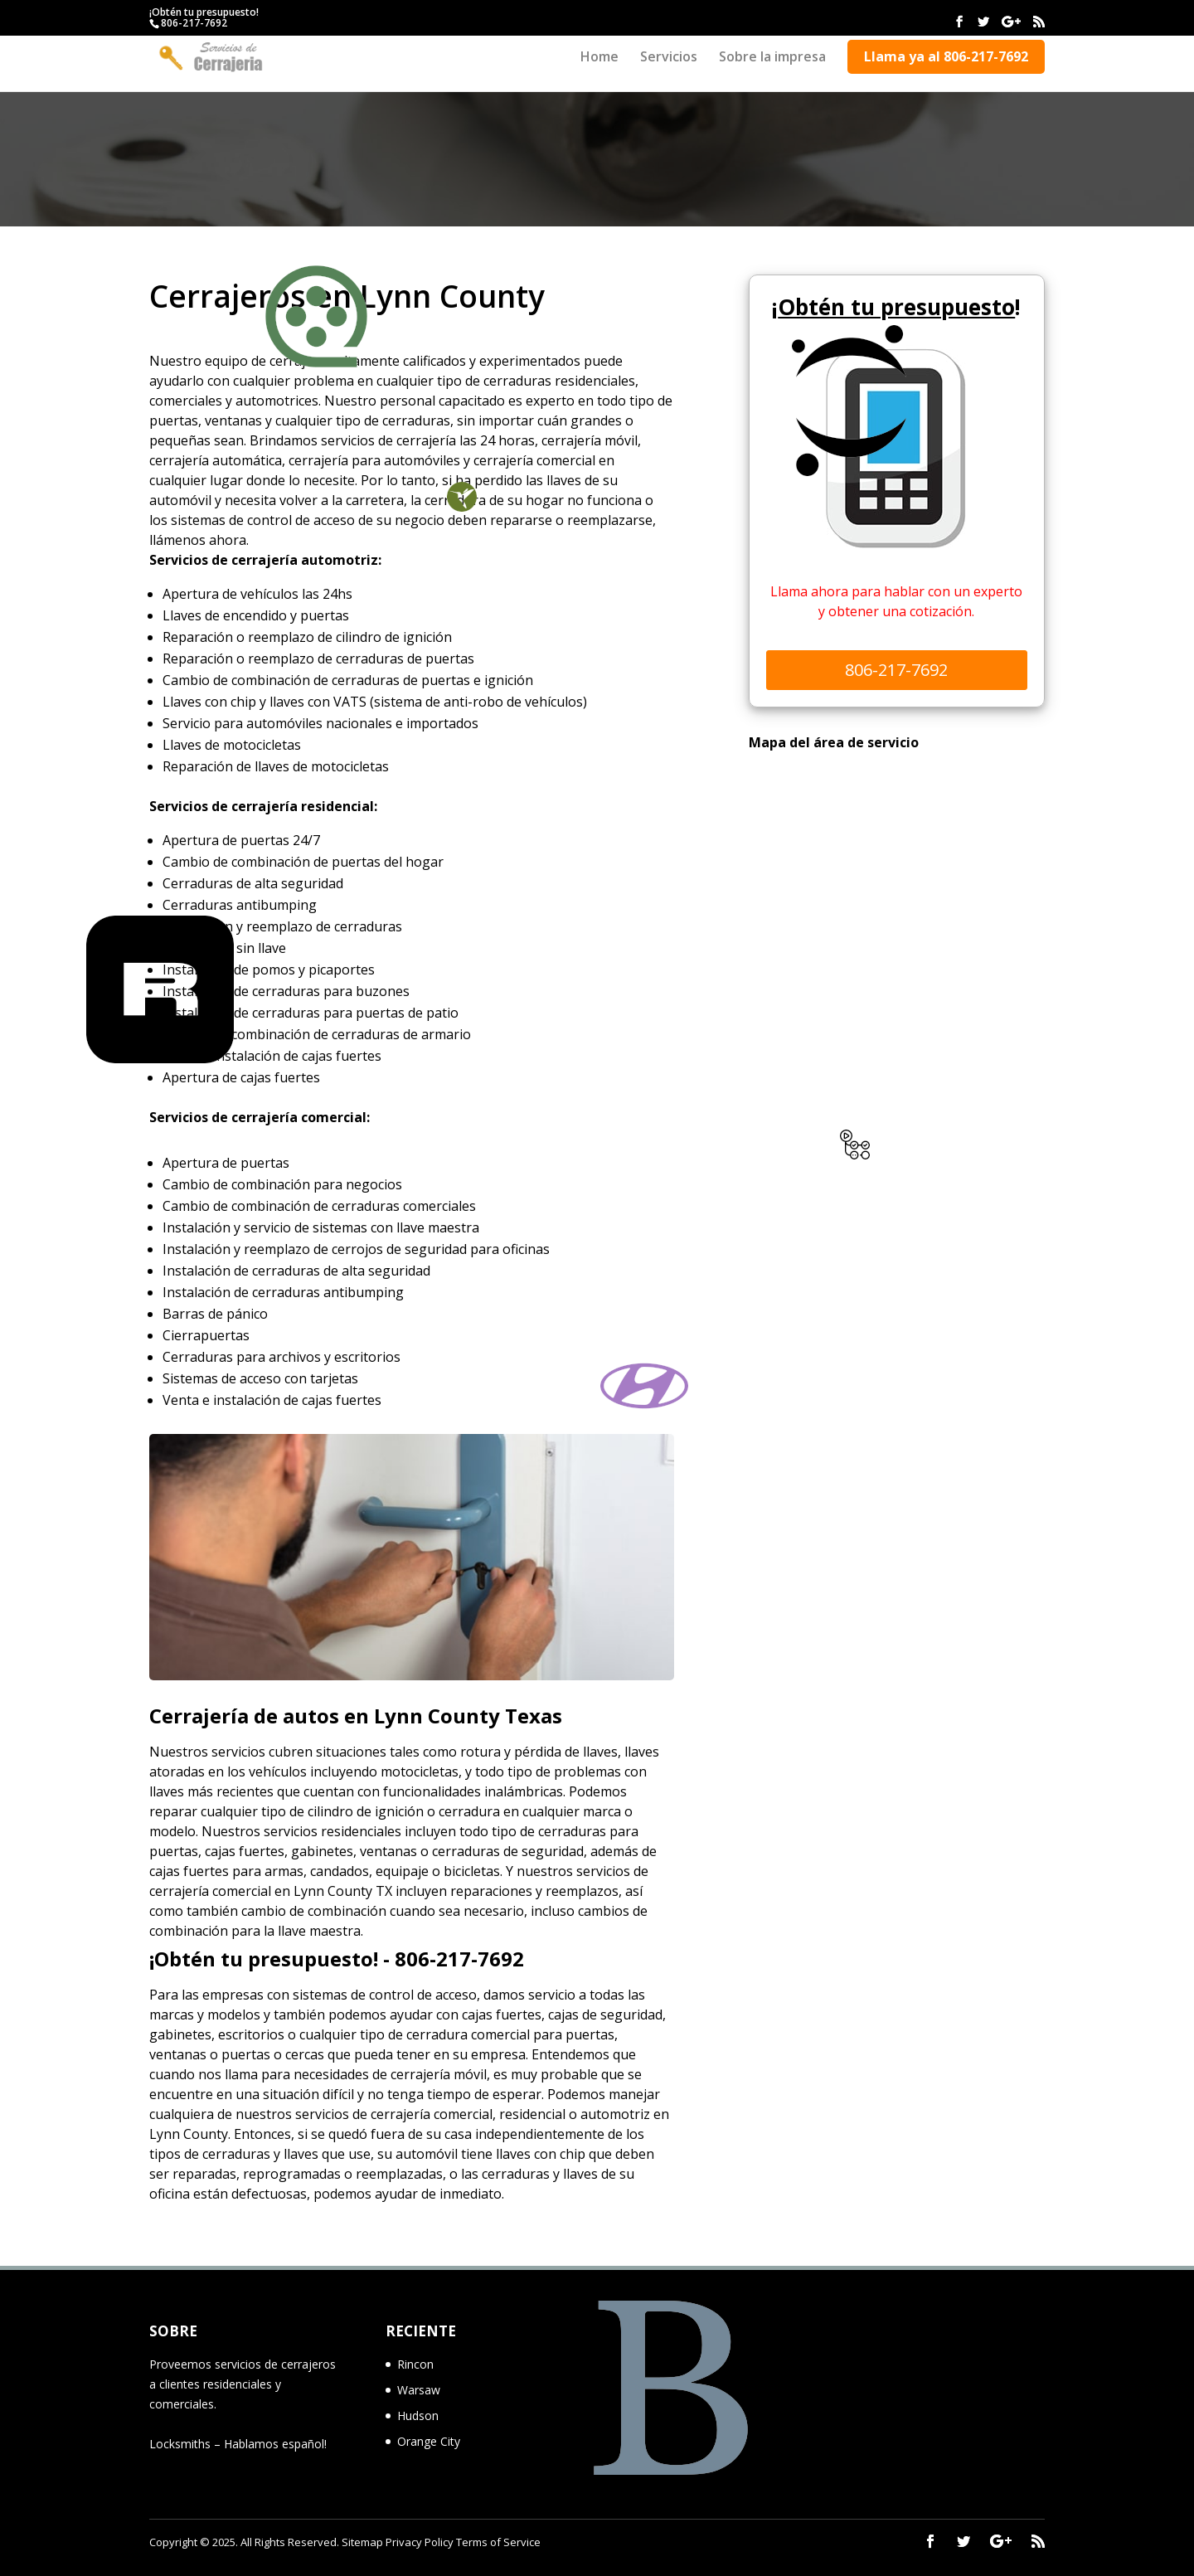  I want to click on InterBase database software logo, so click(462, 497).